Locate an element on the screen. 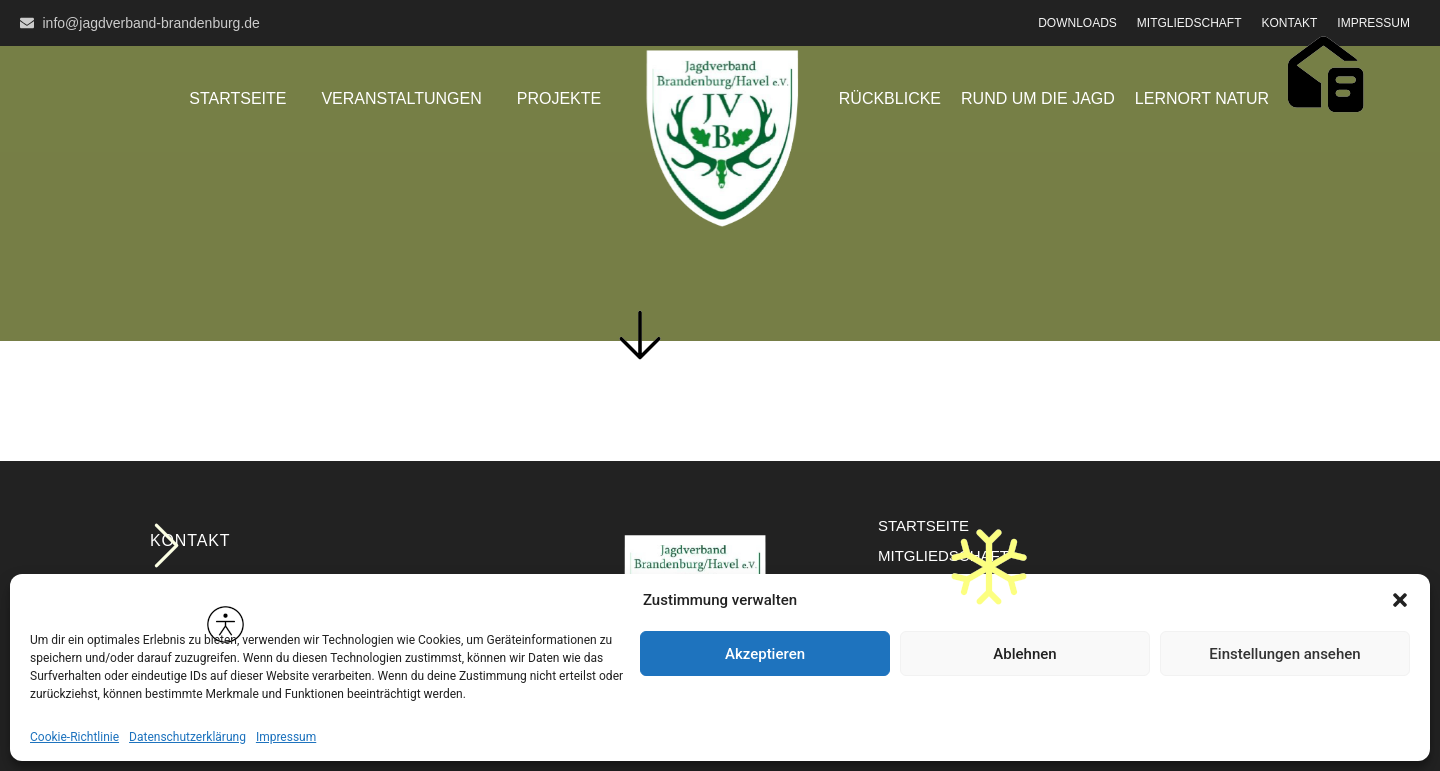  navigate to the next item or page is located at coordinates (164, 545).